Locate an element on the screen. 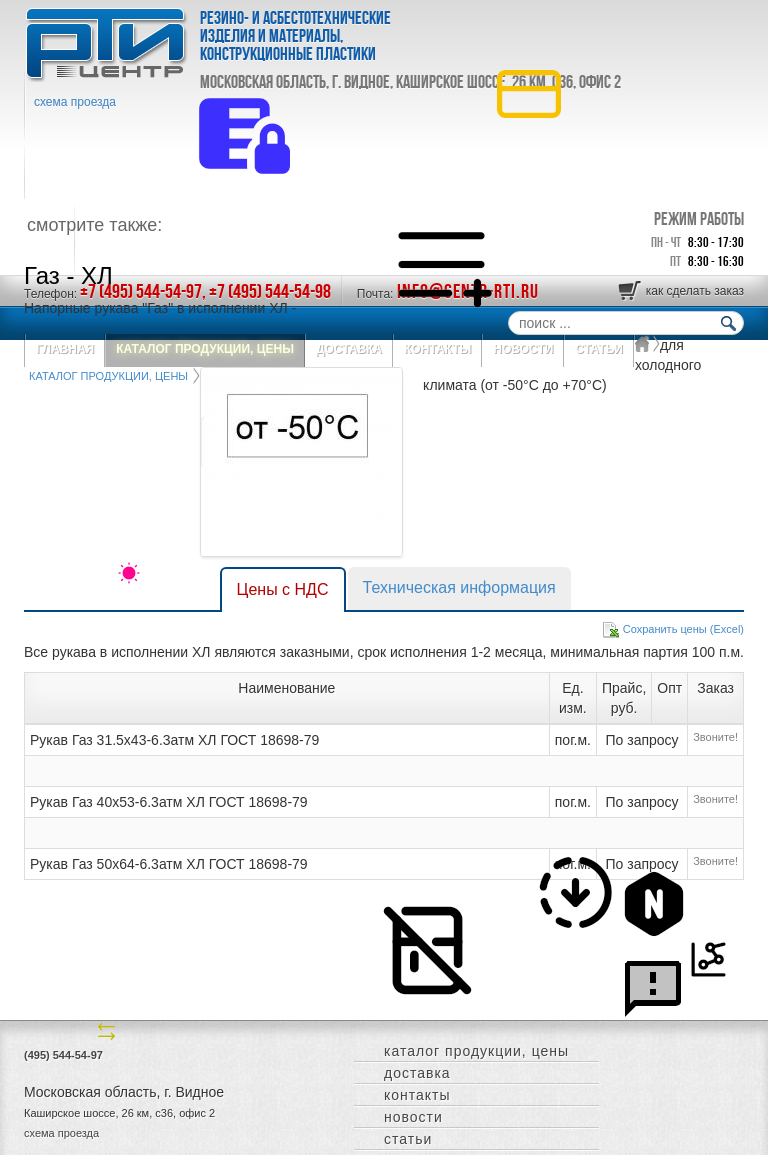 This screenshot has width=768, height=1155. indicates download in progress is located at coordinates (575, 892).